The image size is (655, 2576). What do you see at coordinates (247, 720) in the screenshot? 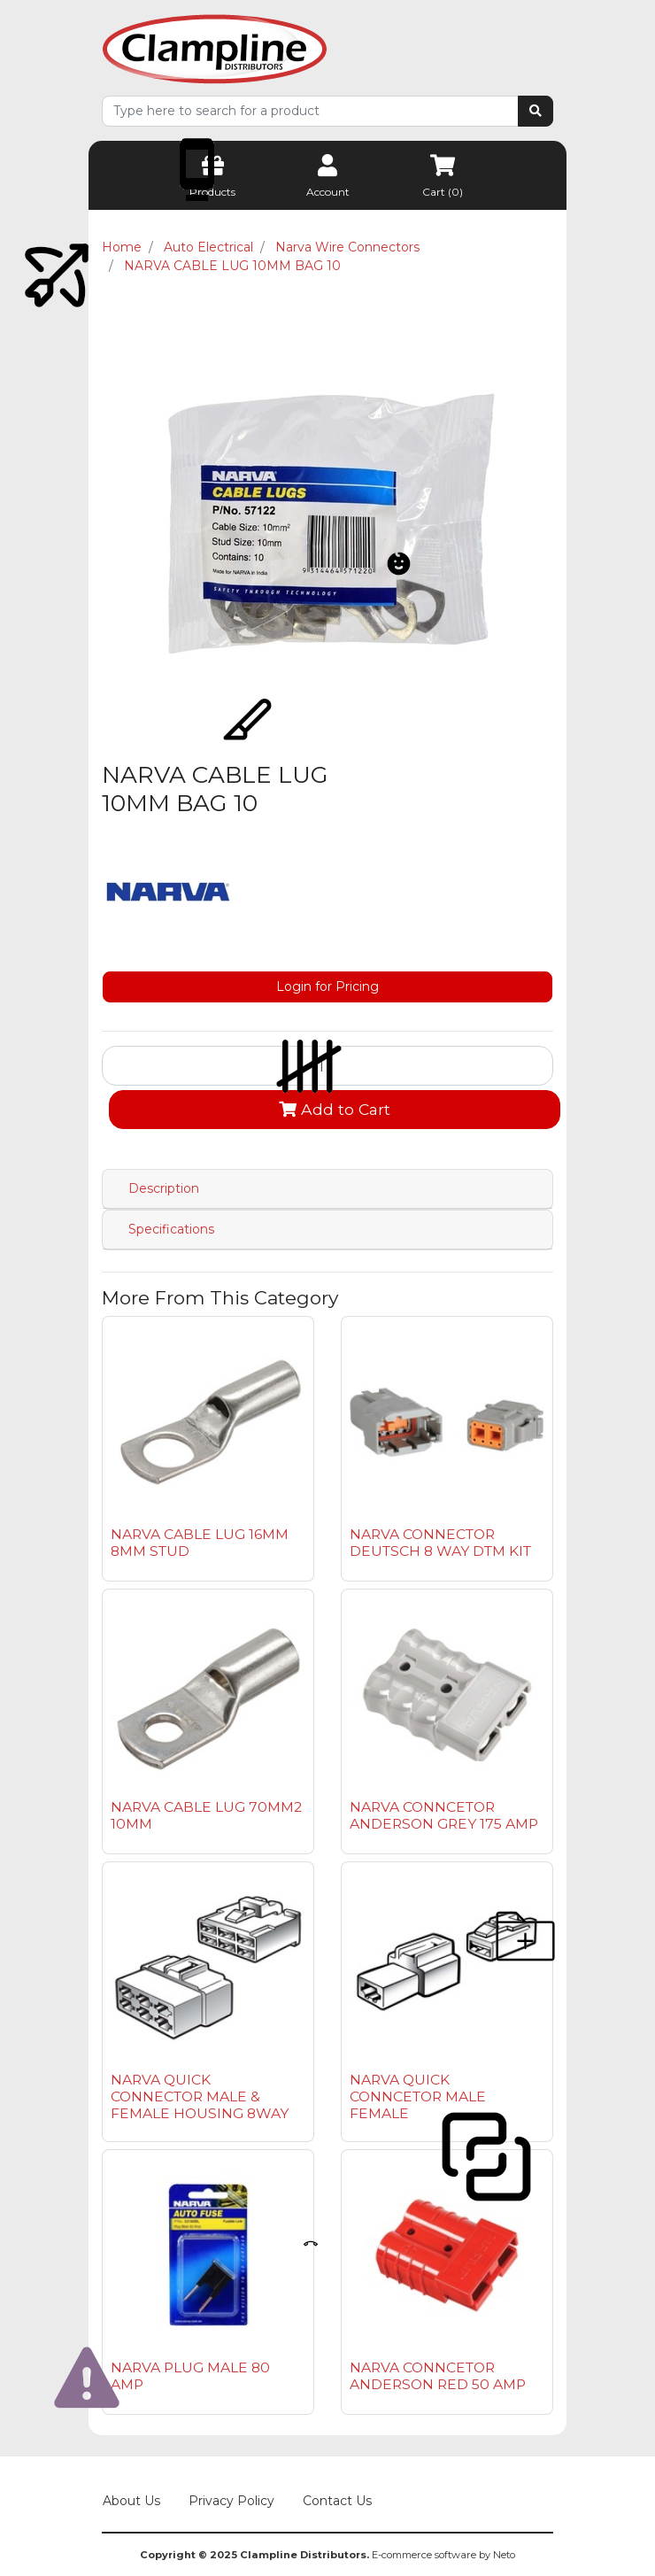
I see `slice or cut selected content` at bounding box center [247, 720].